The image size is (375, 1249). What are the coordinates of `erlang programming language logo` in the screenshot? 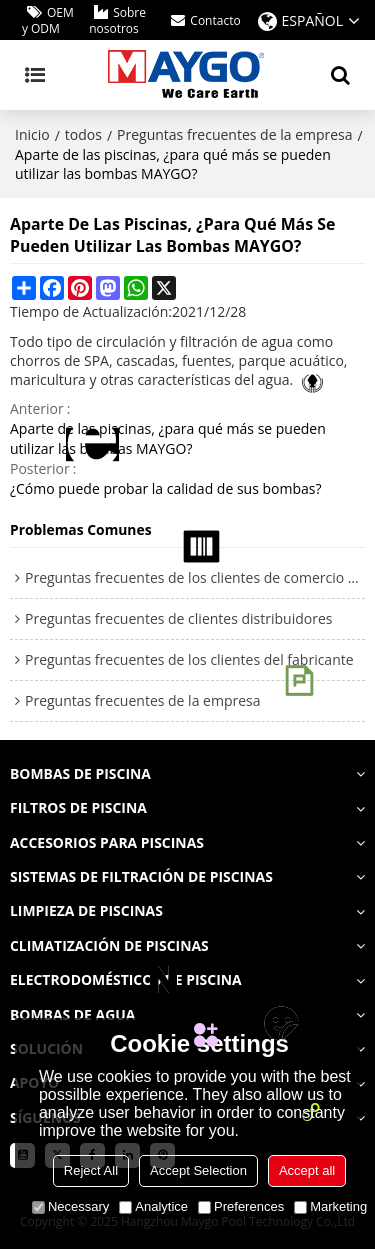 It's located at (92, 444).